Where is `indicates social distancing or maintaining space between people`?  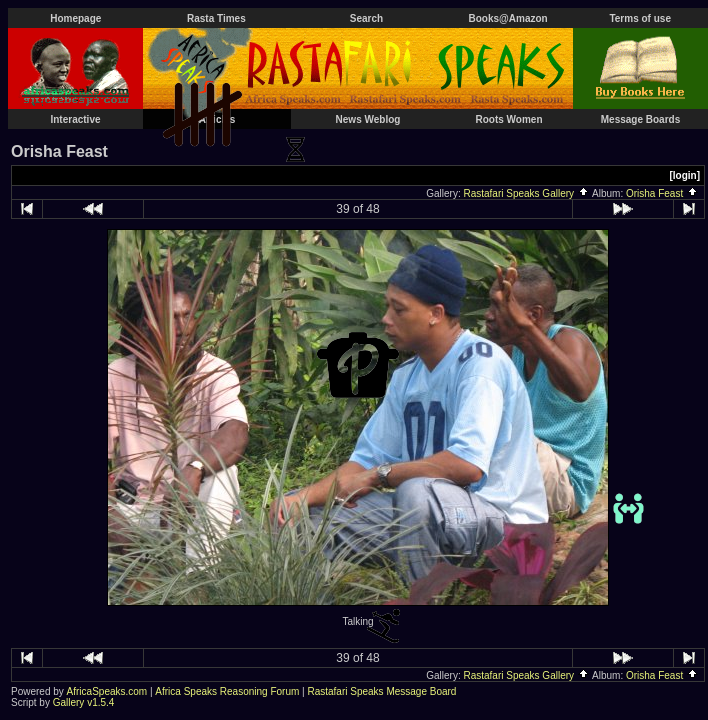
indicates social distancing or maintaining space between people is located at coordinates (628, 508).